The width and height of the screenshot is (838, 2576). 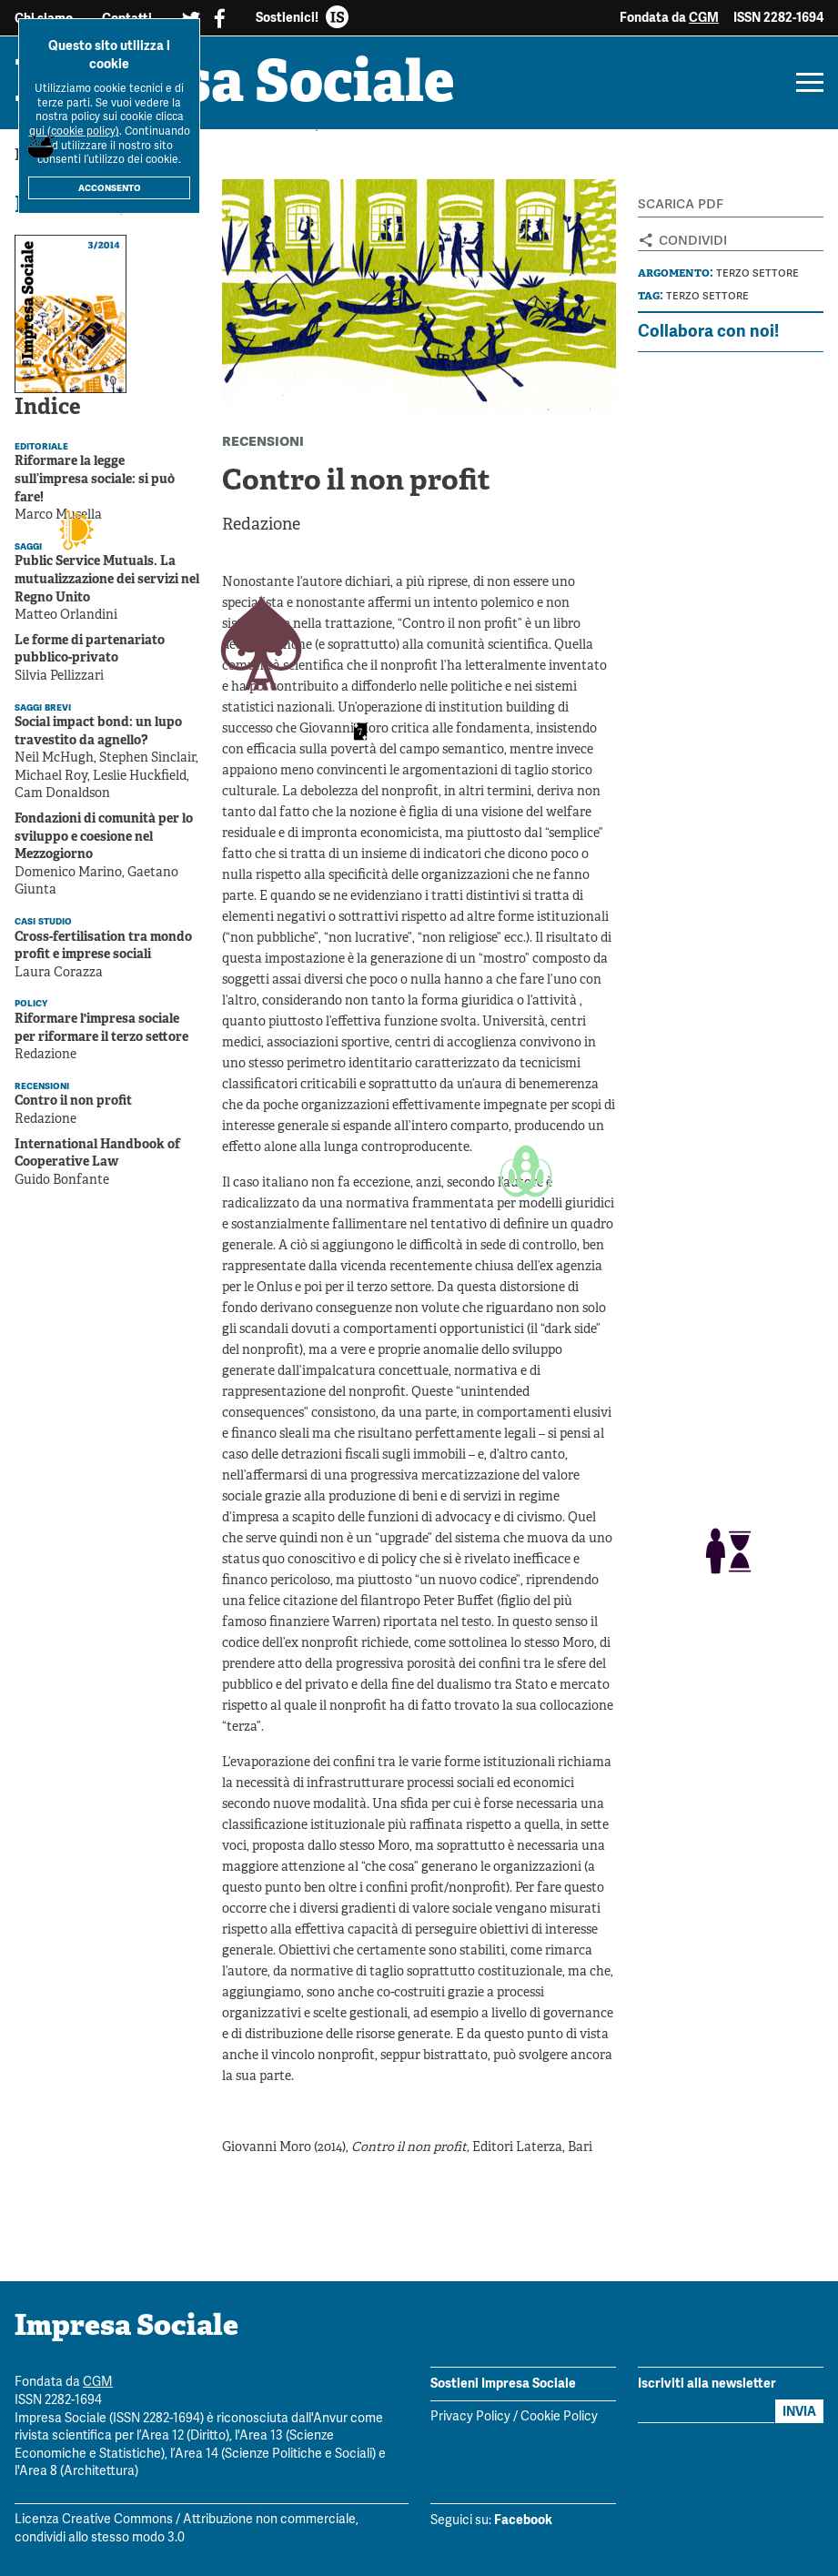 I want to click on seven of clubs playing card, so click(x=360, y=732).